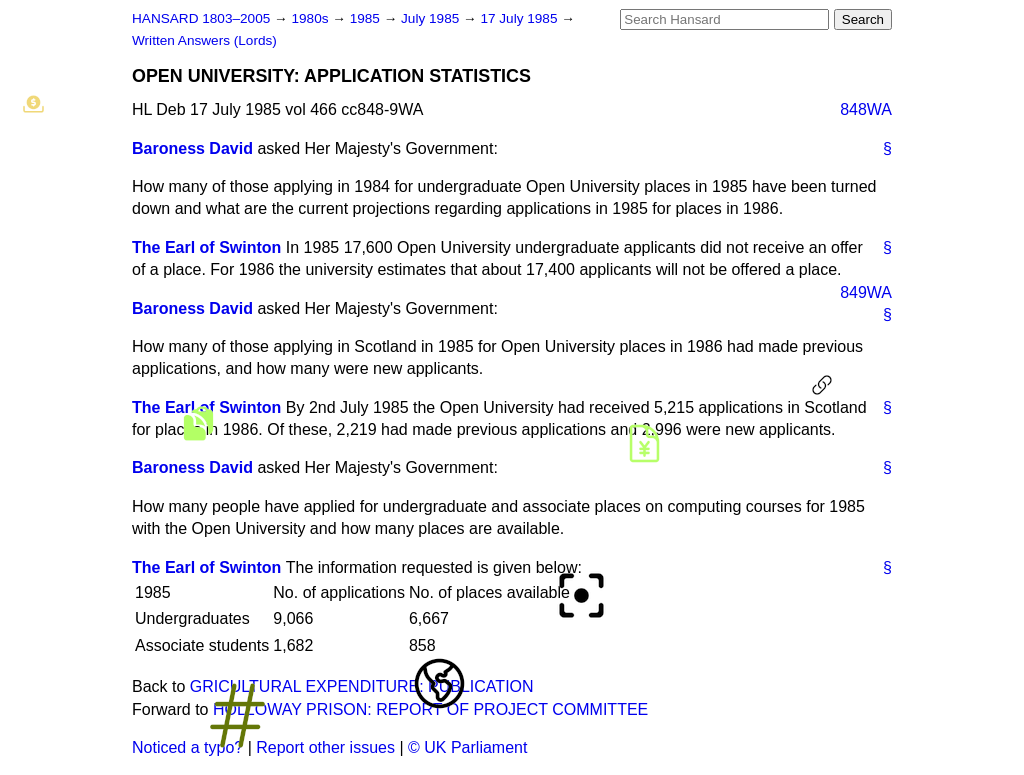 The width and height of the screenshot is (1024, 775). What do you see at coordinates (198, 423) in the screenshot?
I see `copy content to clipboard` at bounding box center [198, 423].